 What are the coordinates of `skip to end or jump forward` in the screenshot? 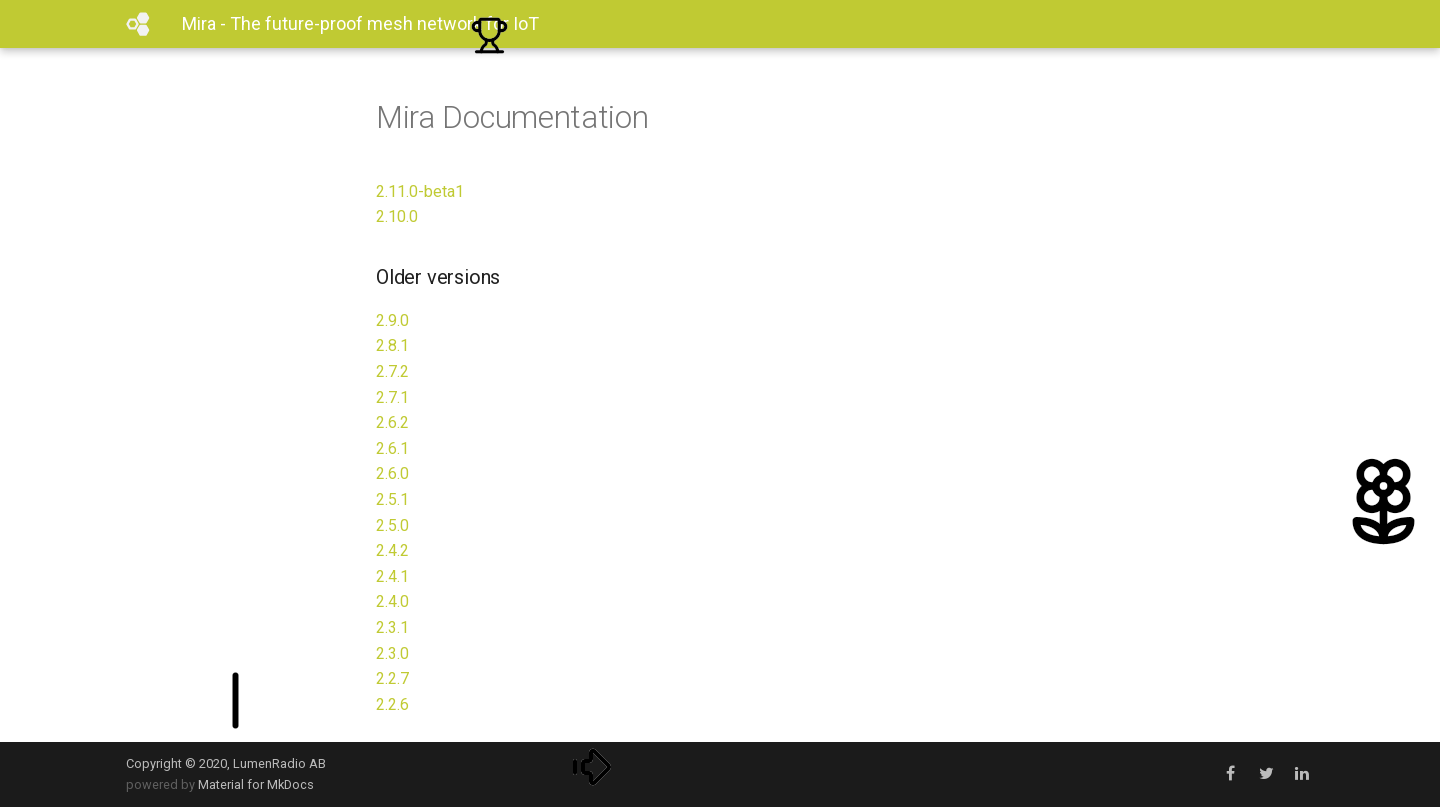 It's located at (591, 767).